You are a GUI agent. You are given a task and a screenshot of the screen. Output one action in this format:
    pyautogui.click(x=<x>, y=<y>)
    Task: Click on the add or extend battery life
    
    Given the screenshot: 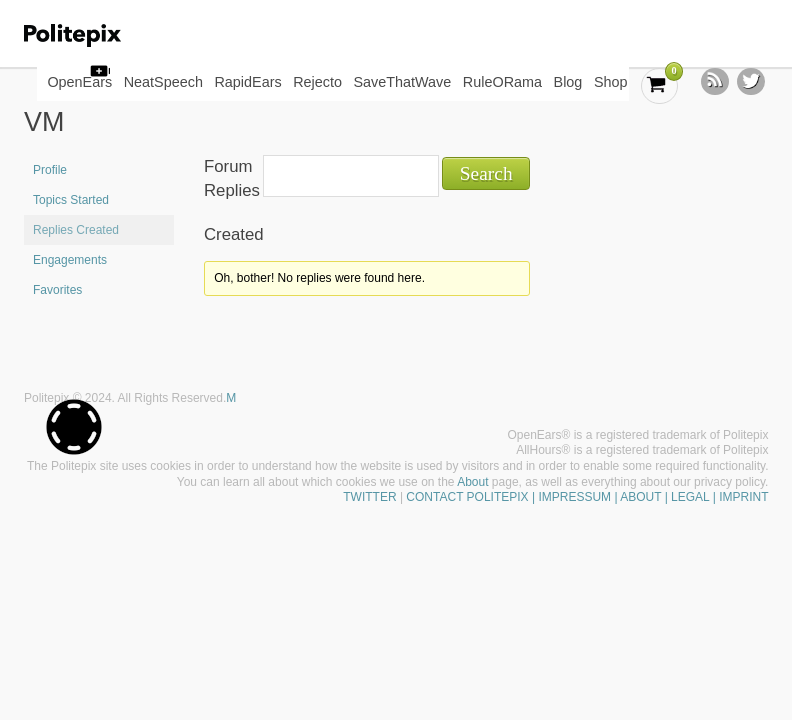 What is the action you would take?
    pyautogui.click(x=100, y=71)
    